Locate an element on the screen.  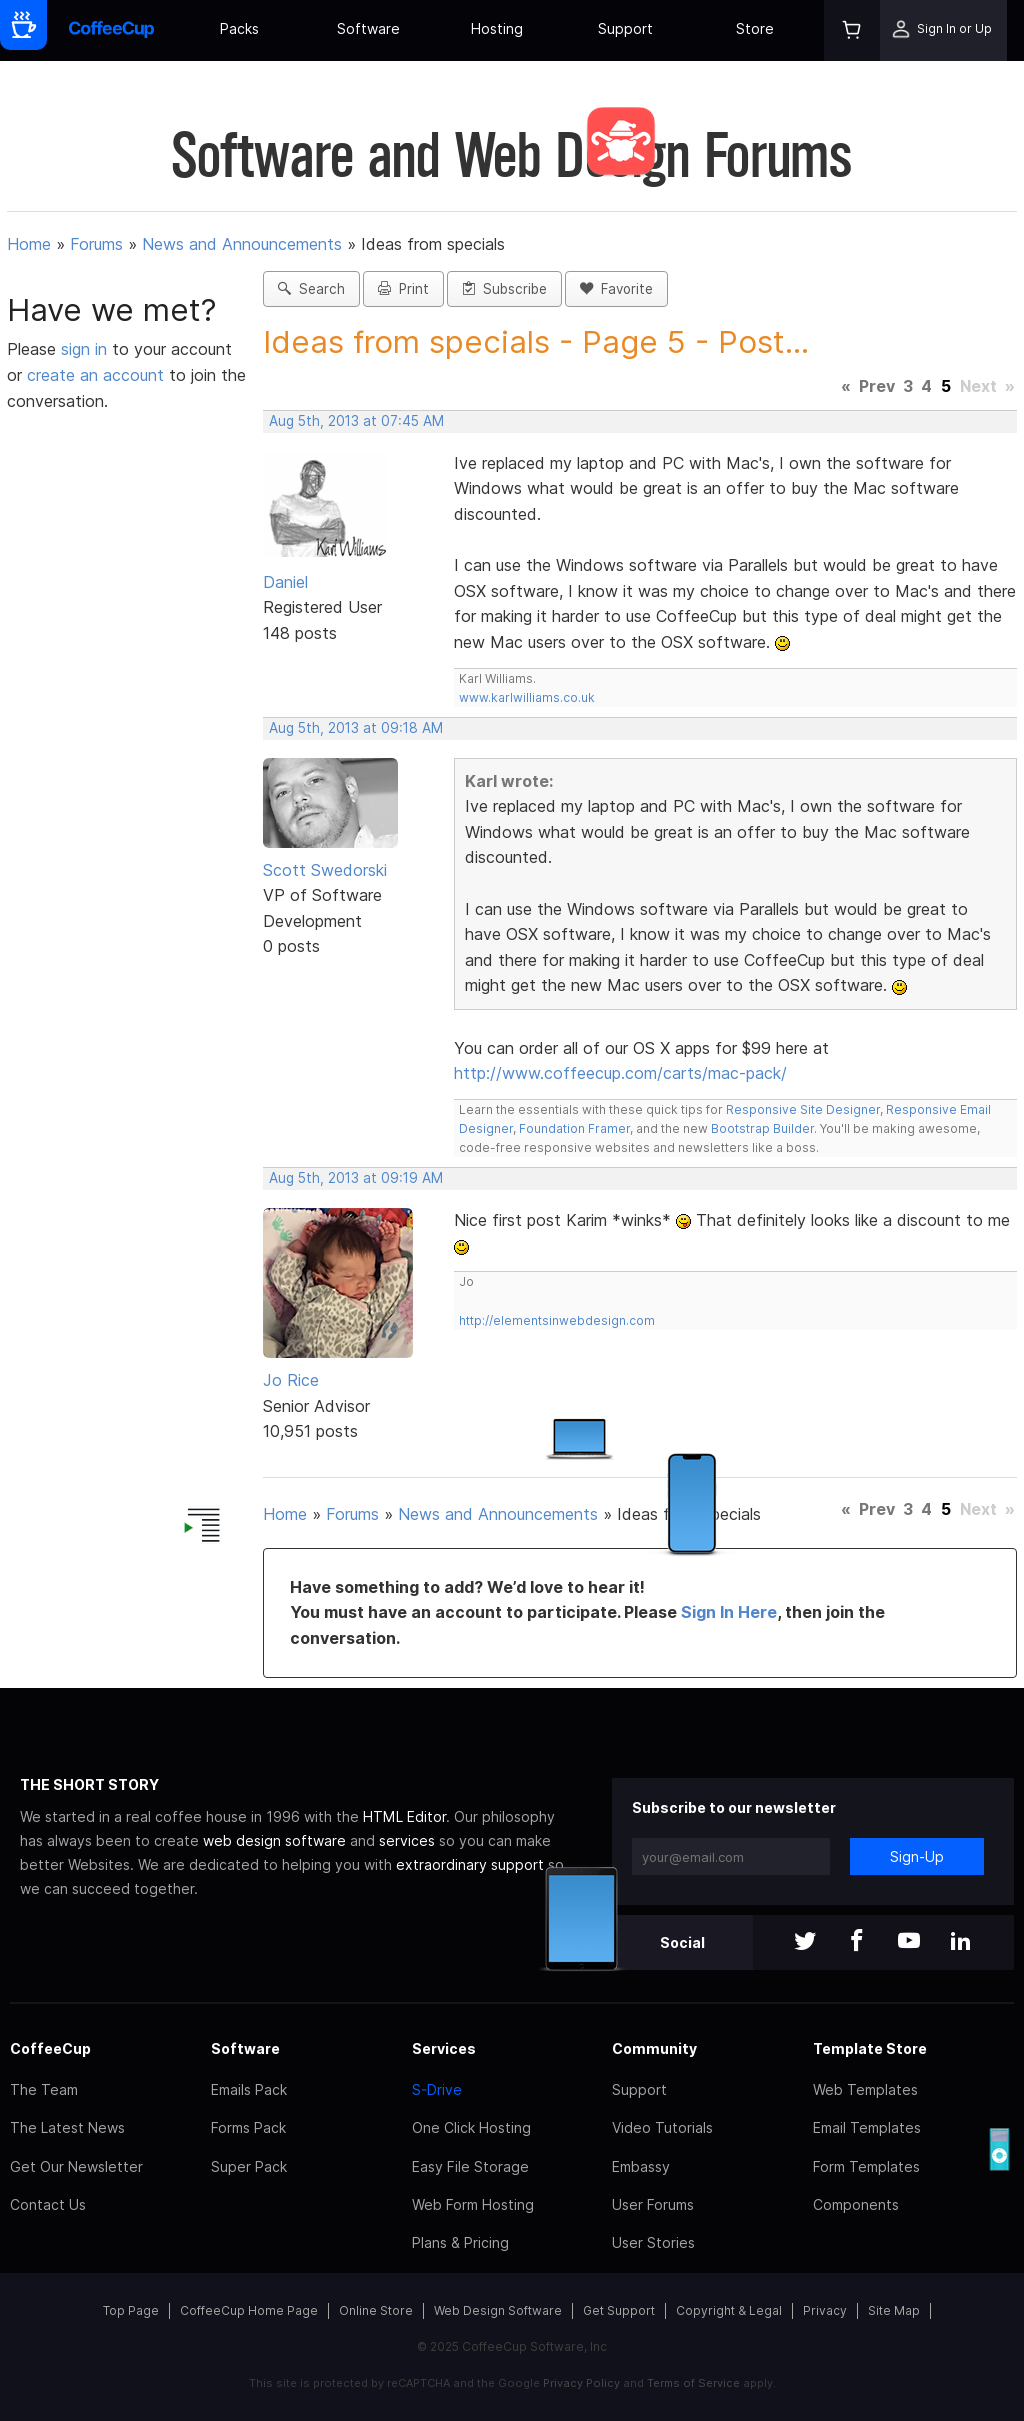
view or manage connected iPad device is located at coordinates (581, 1919).